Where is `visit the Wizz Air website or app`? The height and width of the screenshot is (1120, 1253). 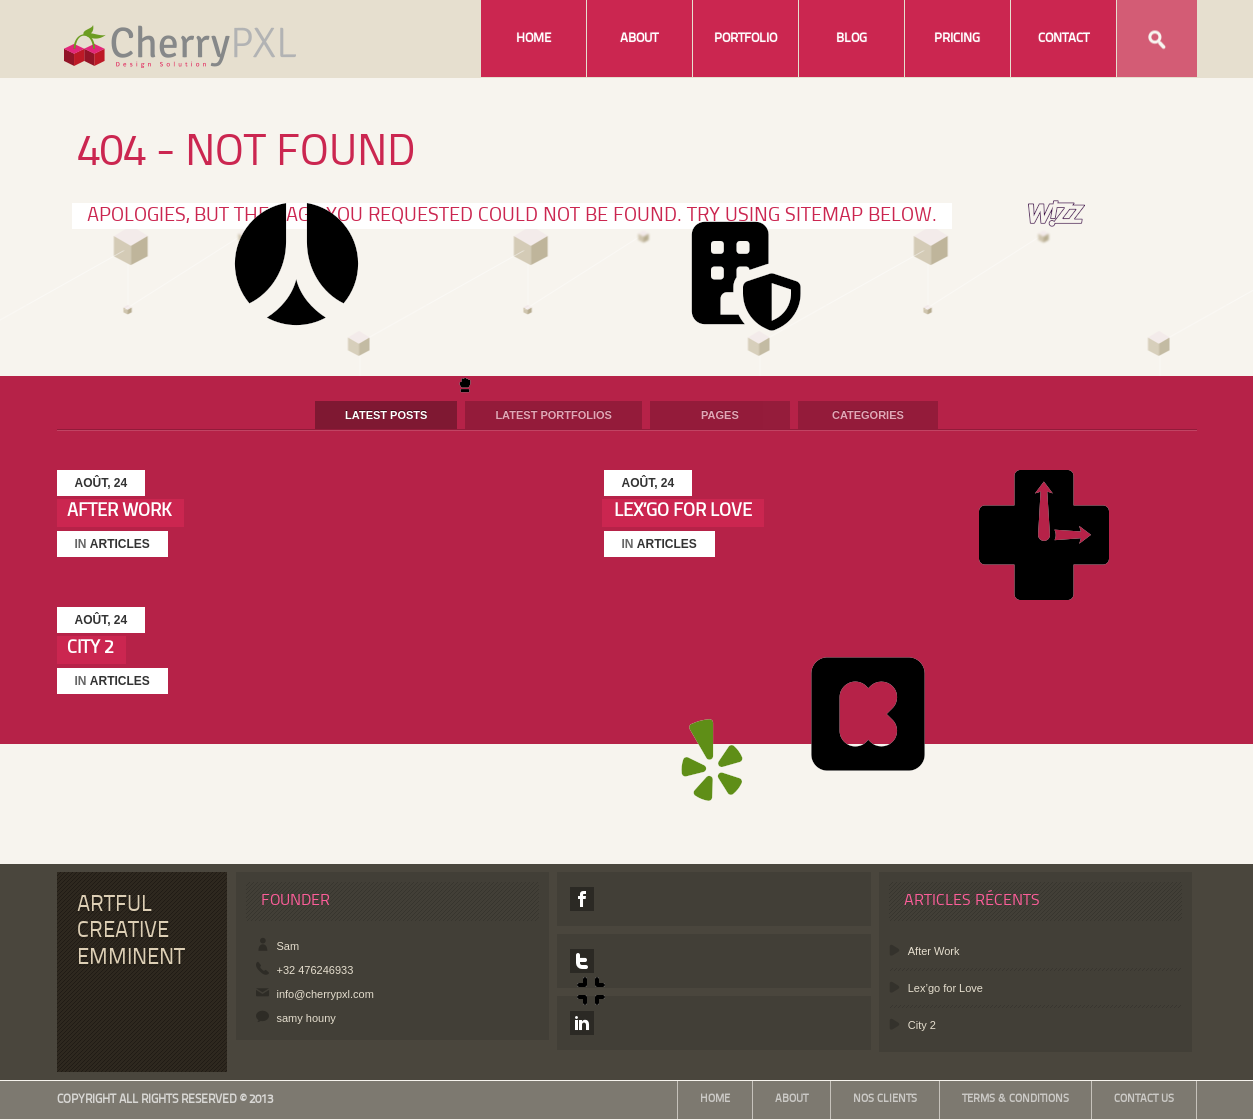
visit the Wizz Air website or app is located at coordinates (1056, 213).